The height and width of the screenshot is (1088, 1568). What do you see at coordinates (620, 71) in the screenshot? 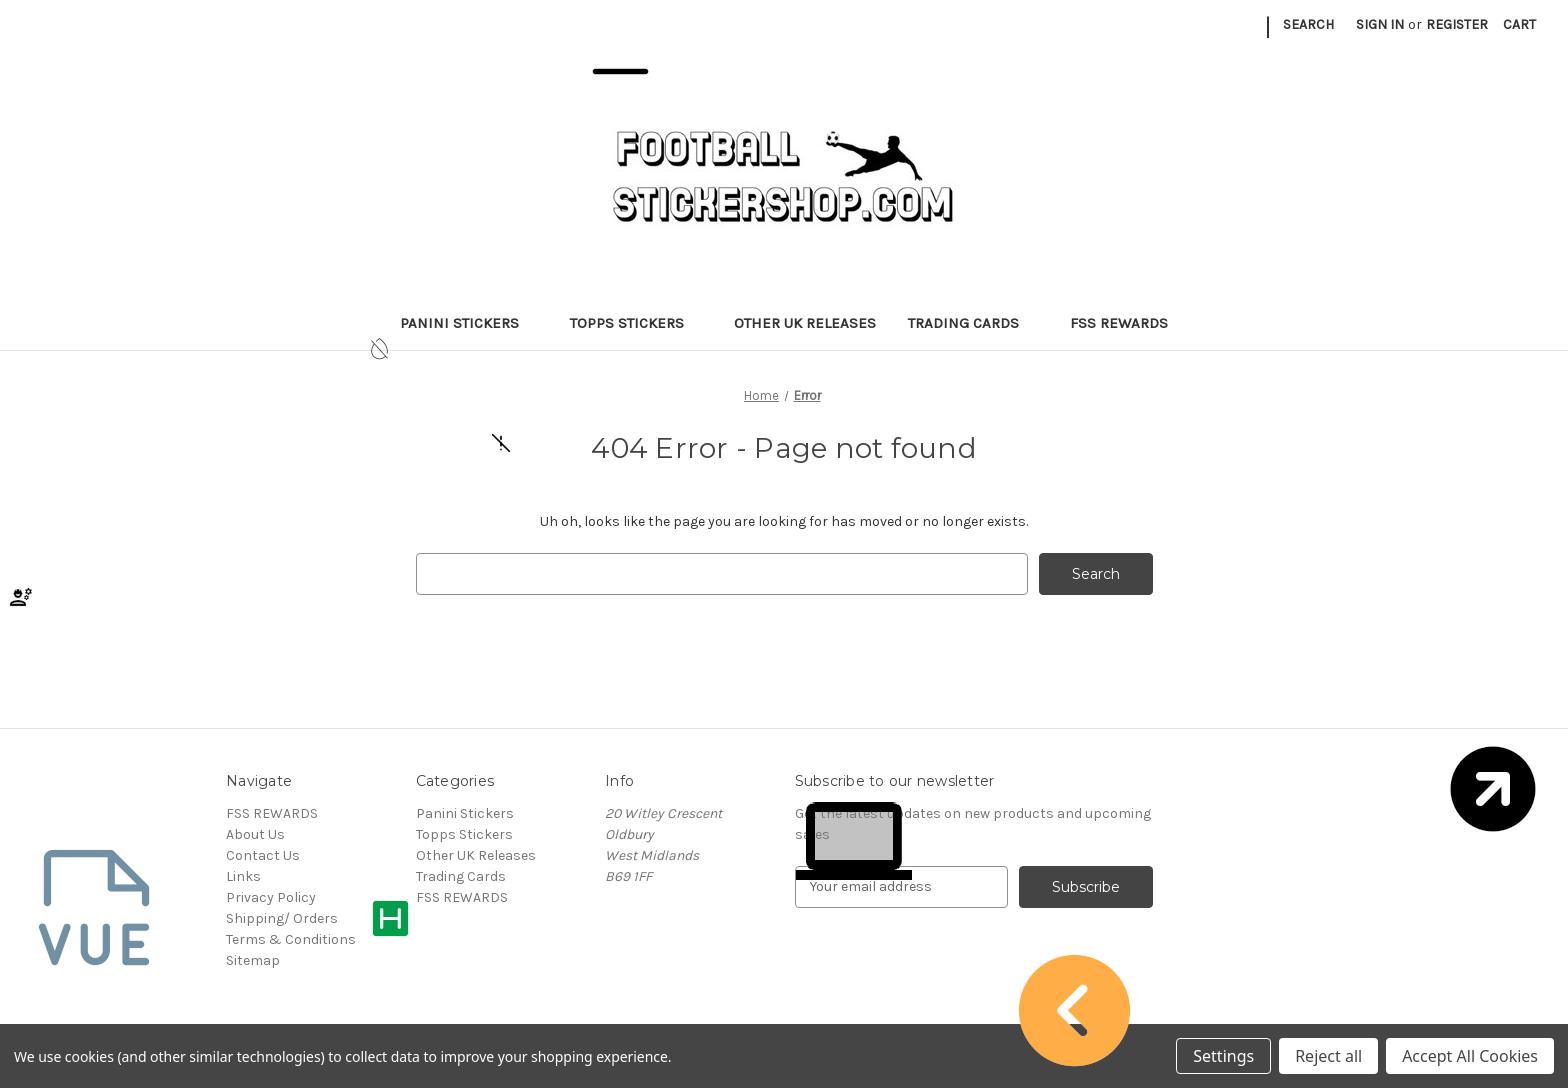
I see `remove an item from a list` at bounding box center [620, 71].